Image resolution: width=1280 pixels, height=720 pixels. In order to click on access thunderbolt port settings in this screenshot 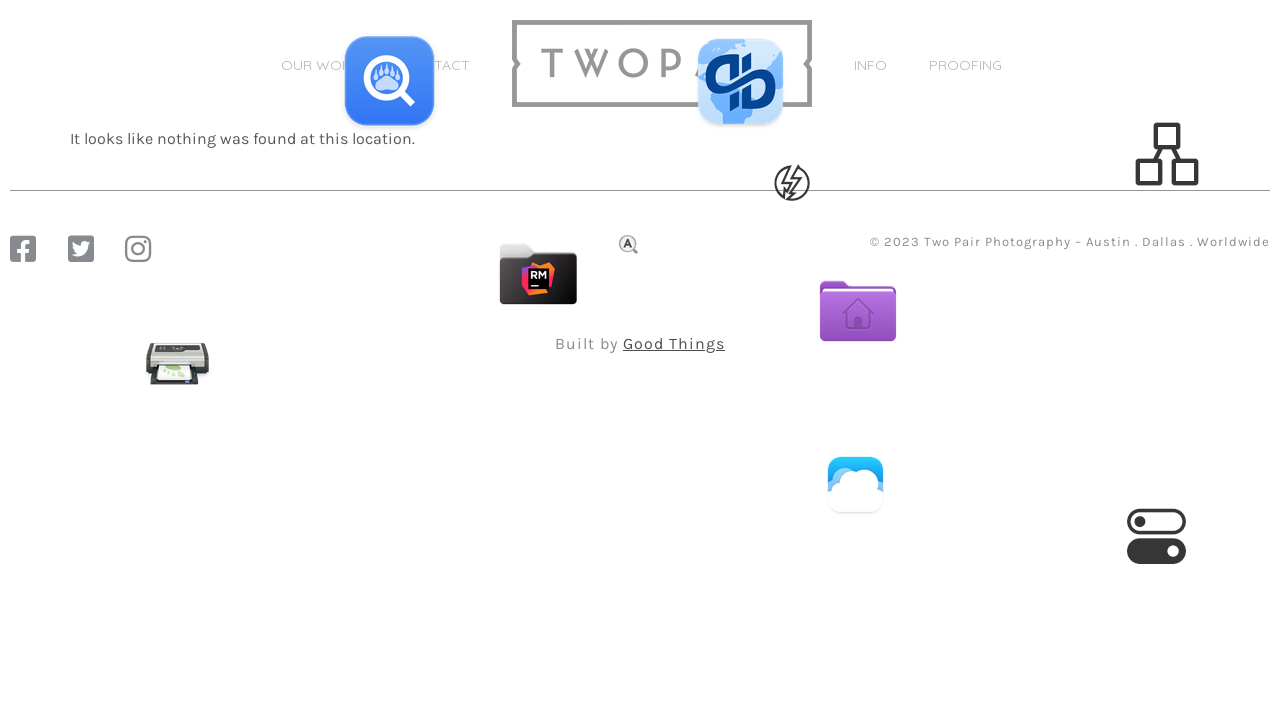, I will do `click(792, 183)`.